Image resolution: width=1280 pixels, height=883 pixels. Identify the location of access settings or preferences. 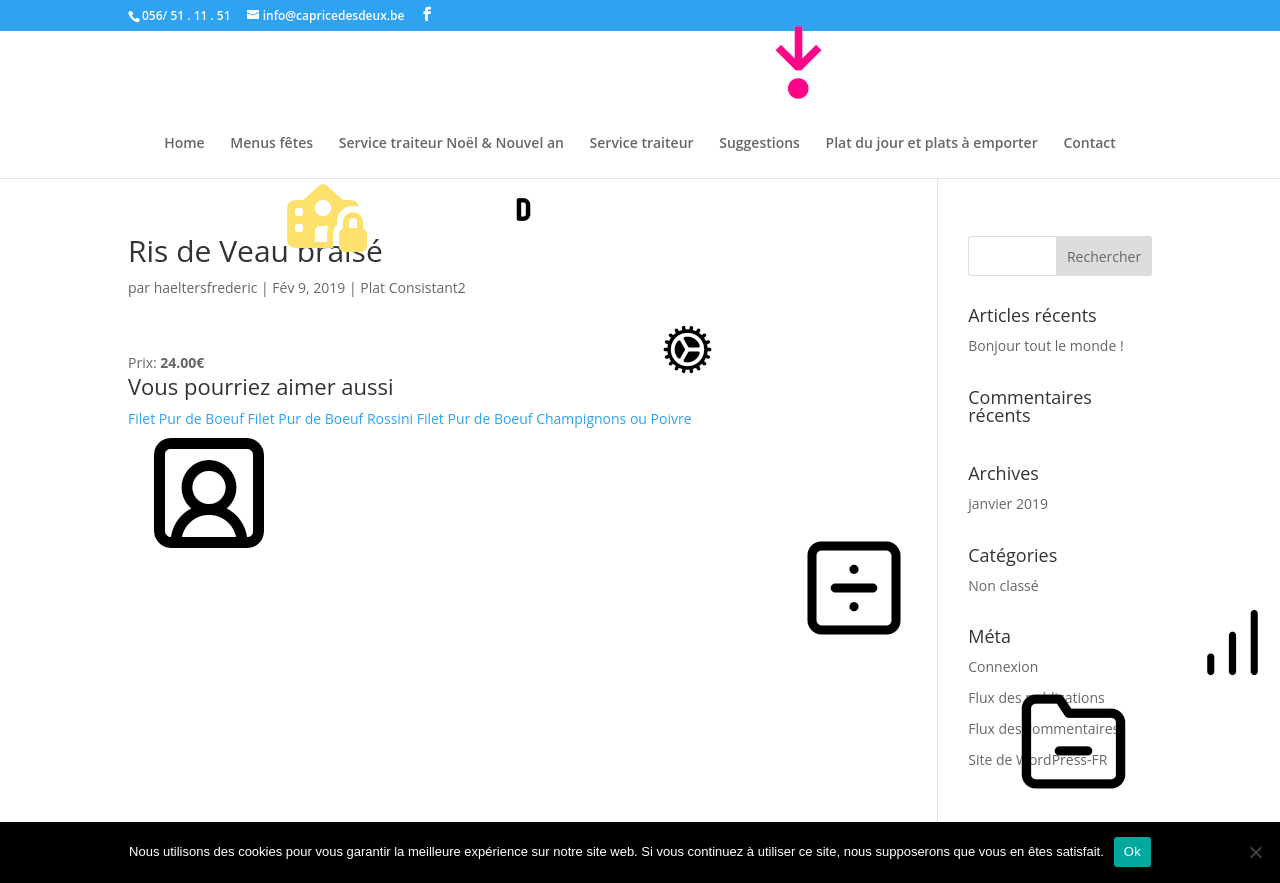
(687, 349).